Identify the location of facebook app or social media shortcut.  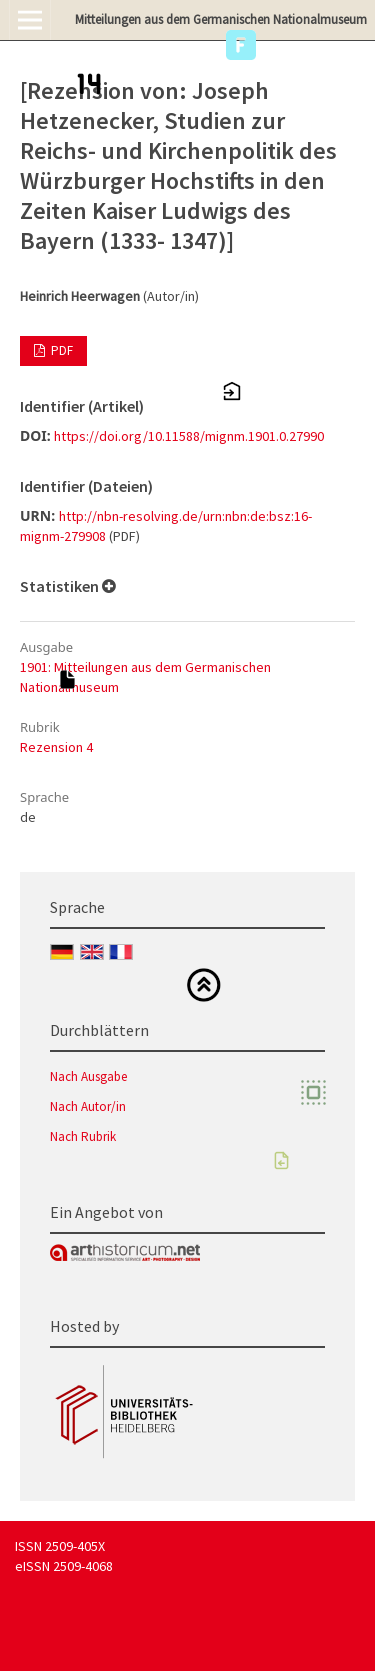
(241, 45).